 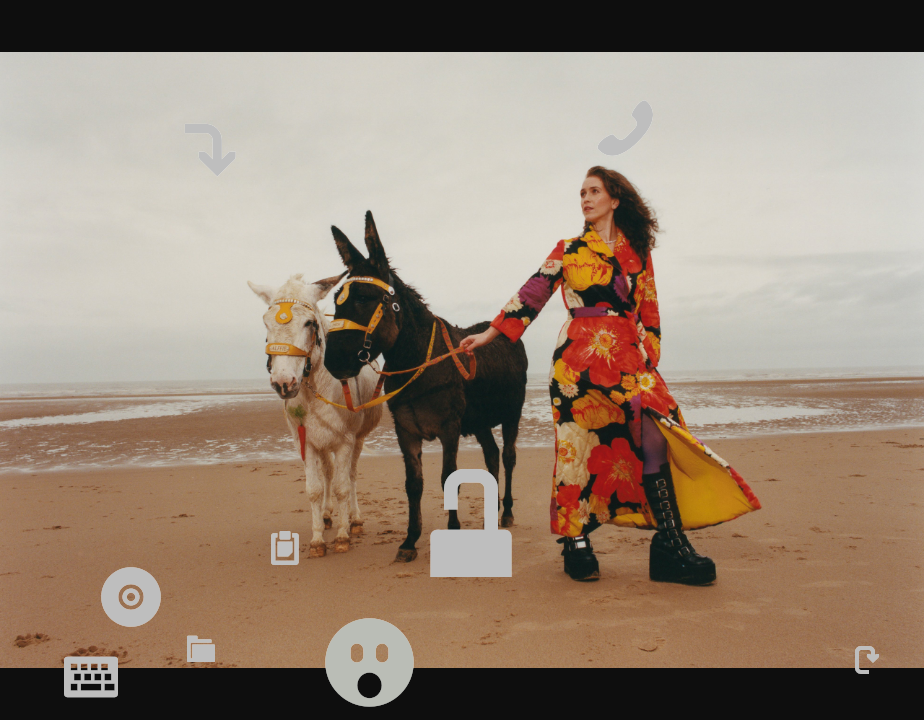 What do you see at coordinates (131, 597) in the screenshot?
I see `indicates optical disc drive or CD/DVD media` at bounding box center [131, 597].